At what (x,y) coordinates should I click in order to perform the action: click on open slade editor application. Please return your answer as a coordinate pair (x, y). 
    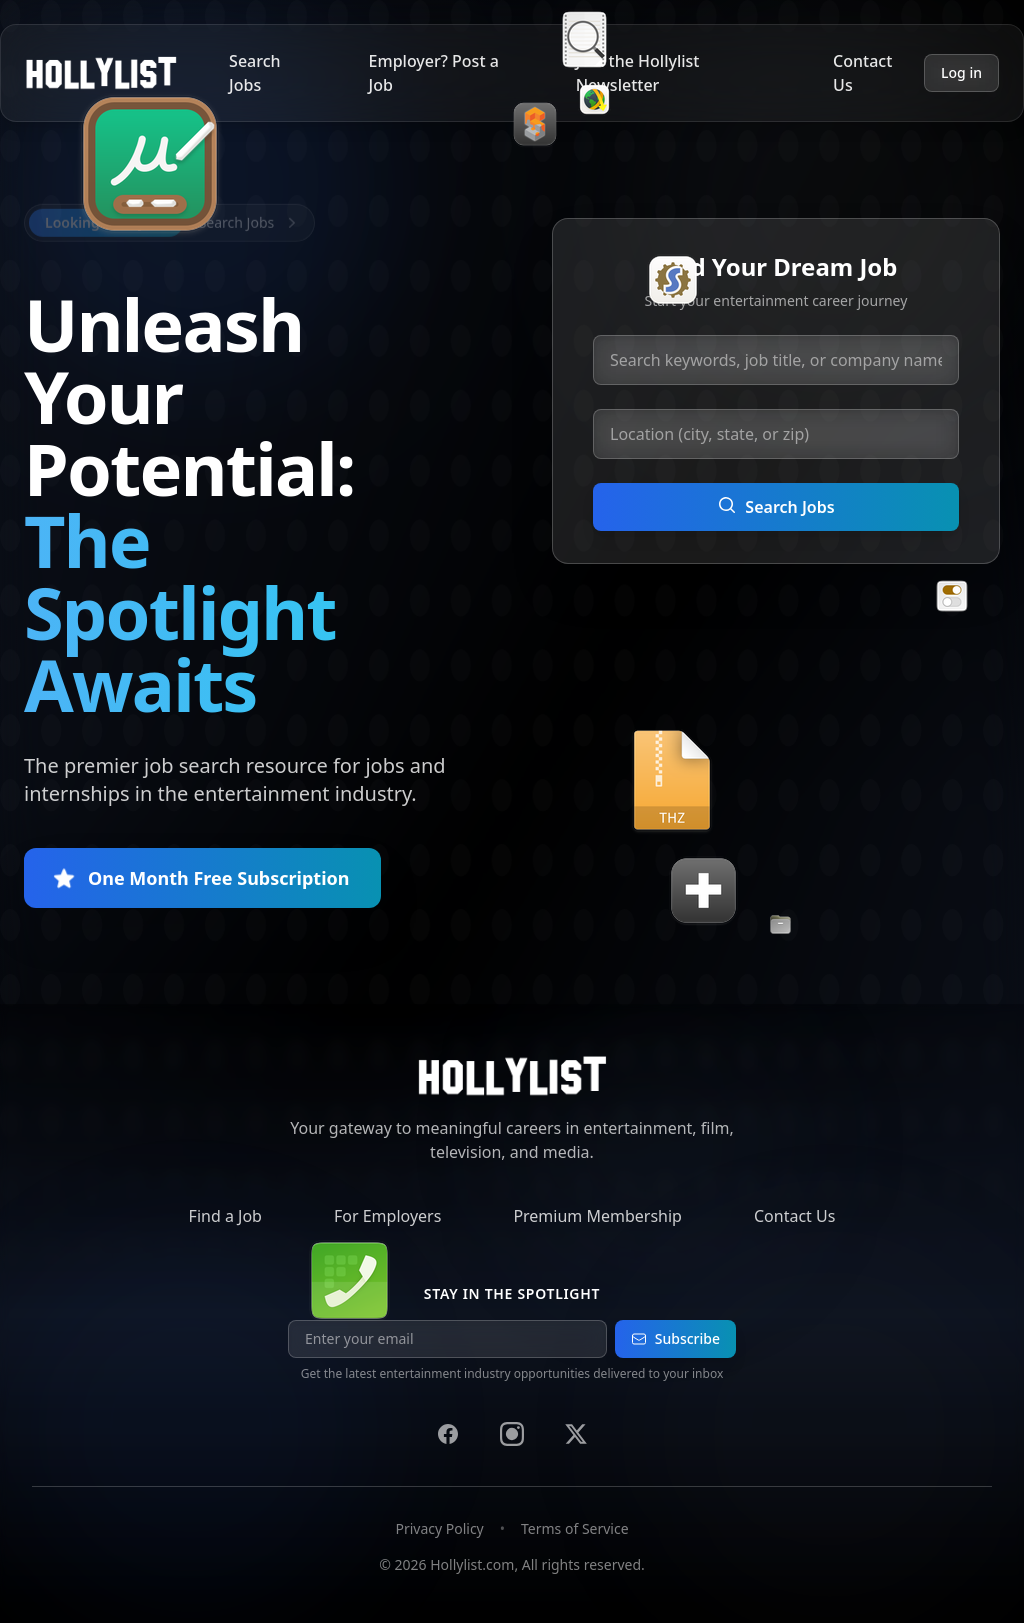
    Looking at the image, I should click on (673, 280).